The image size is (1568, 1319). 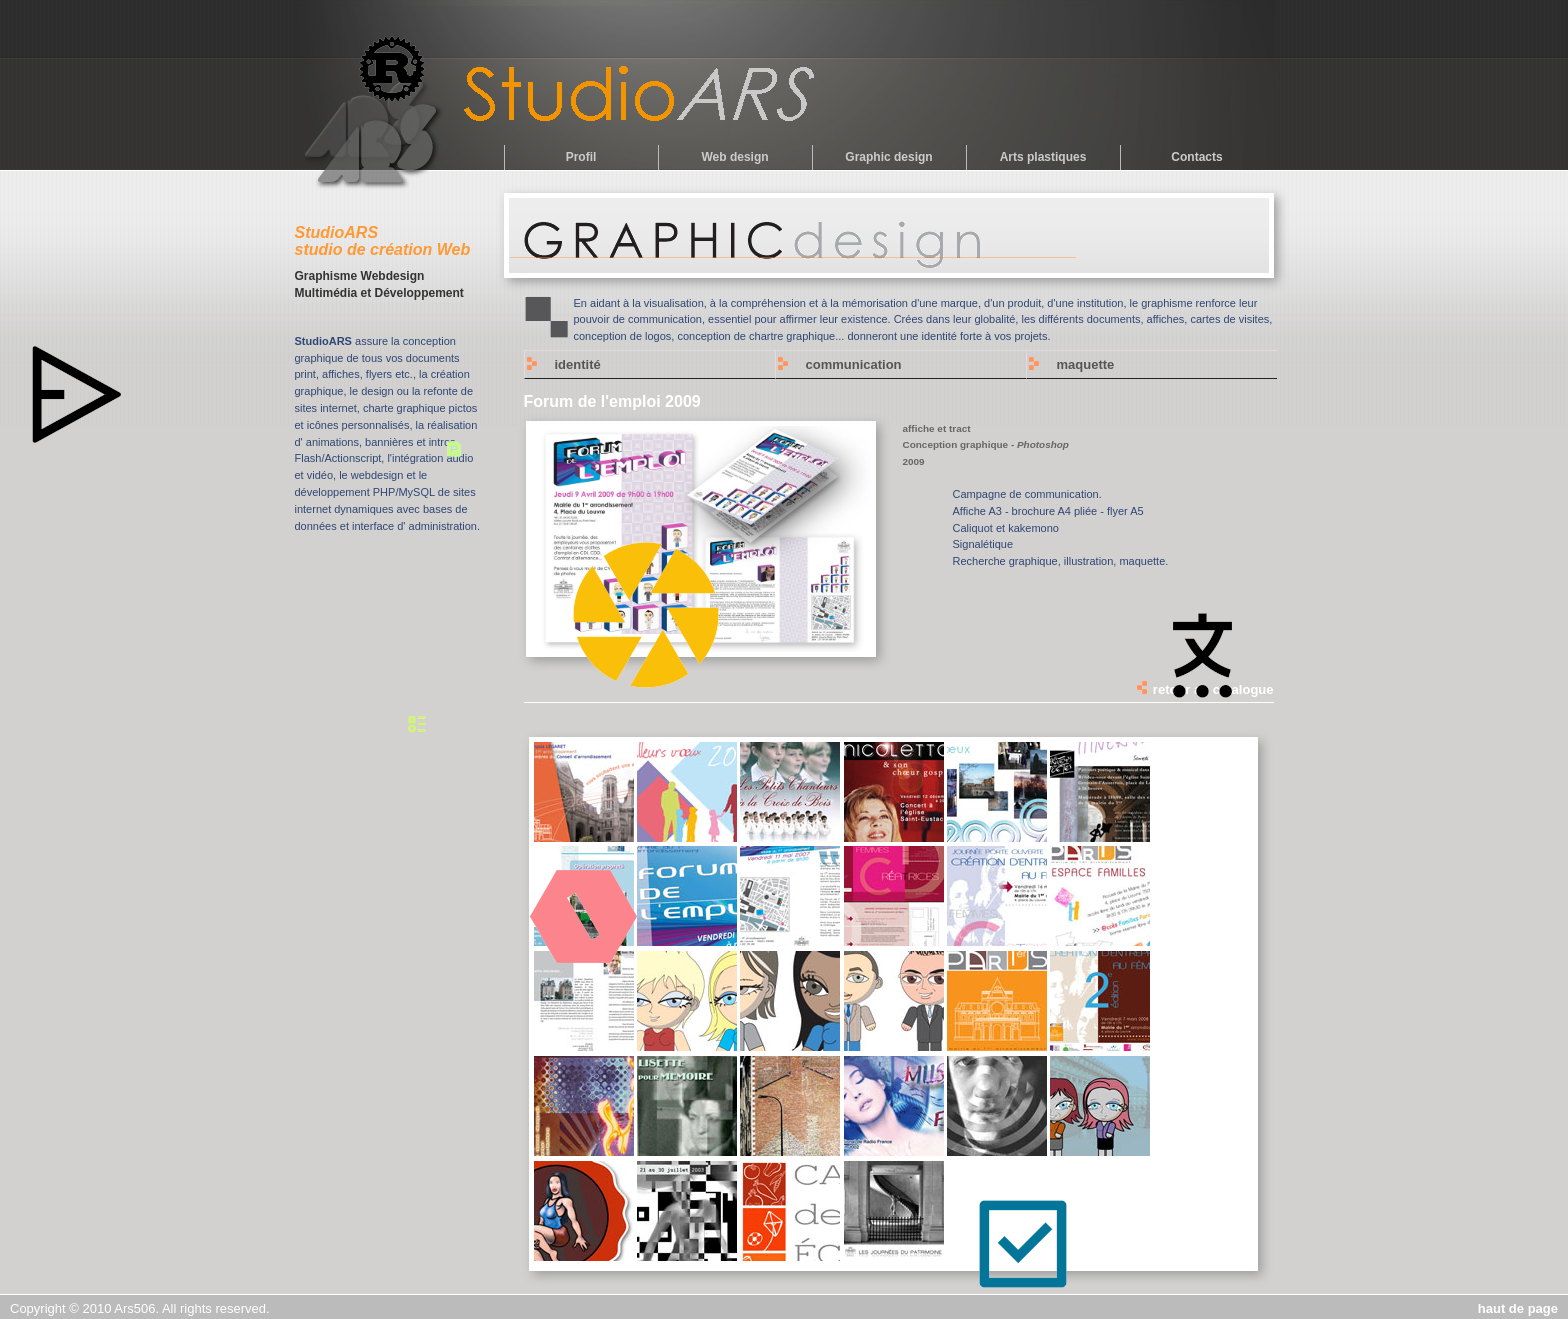 What do you see at coordinates (73, 394) in the screenshot?
I see `send a message` at bounding box center [73, 394].